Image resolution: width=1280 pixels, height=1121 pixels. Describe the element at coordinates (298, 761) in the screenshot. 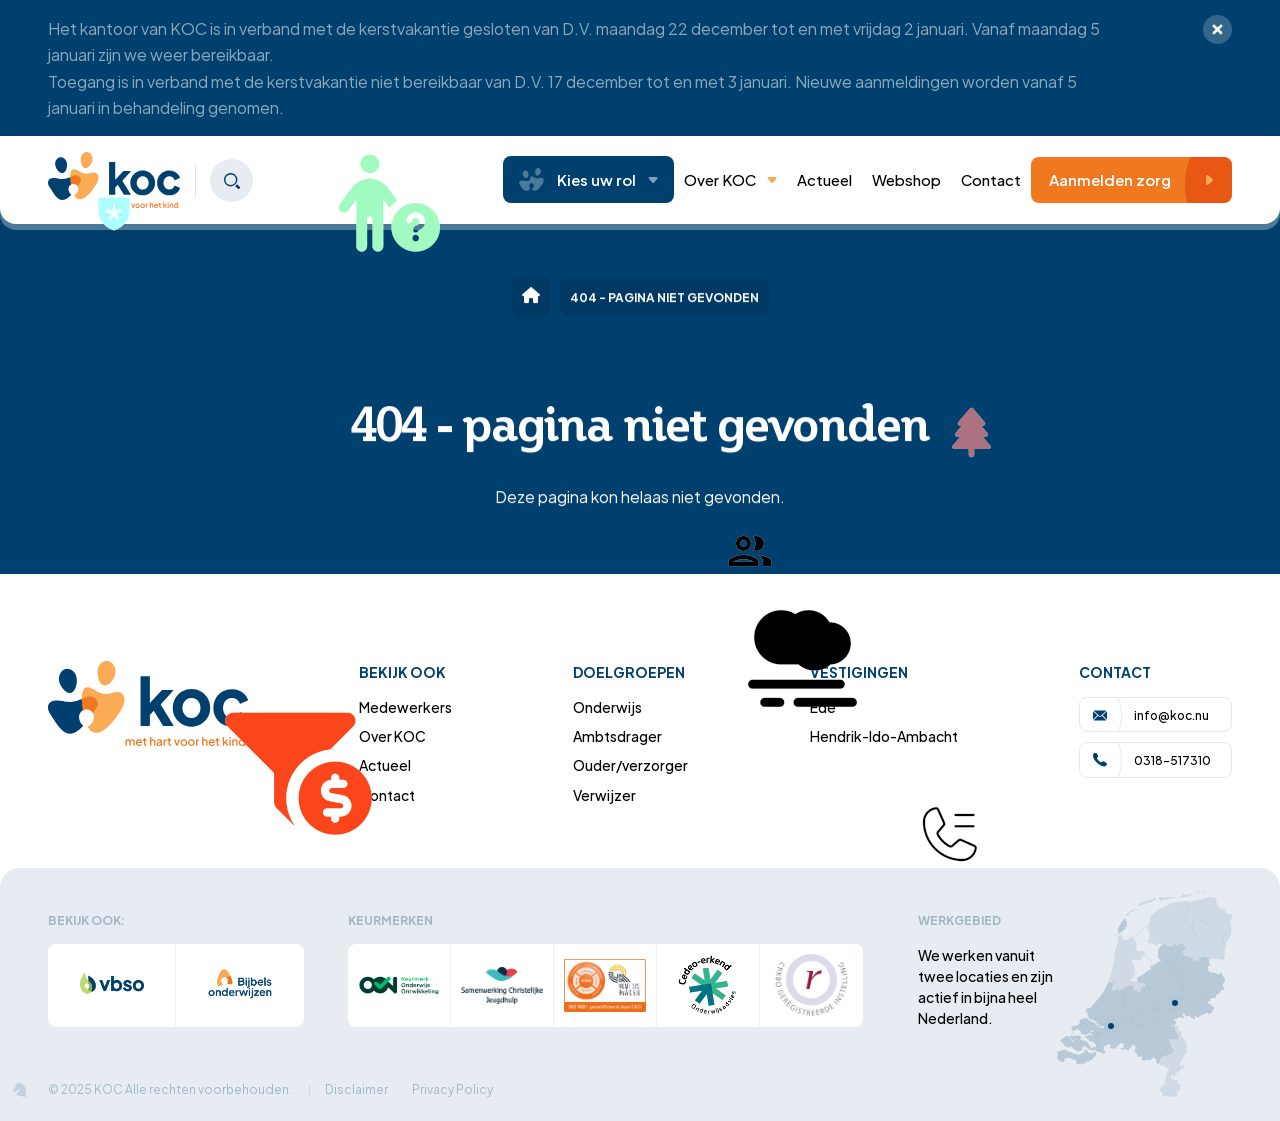

I see `filter results by price or cost` at that location.